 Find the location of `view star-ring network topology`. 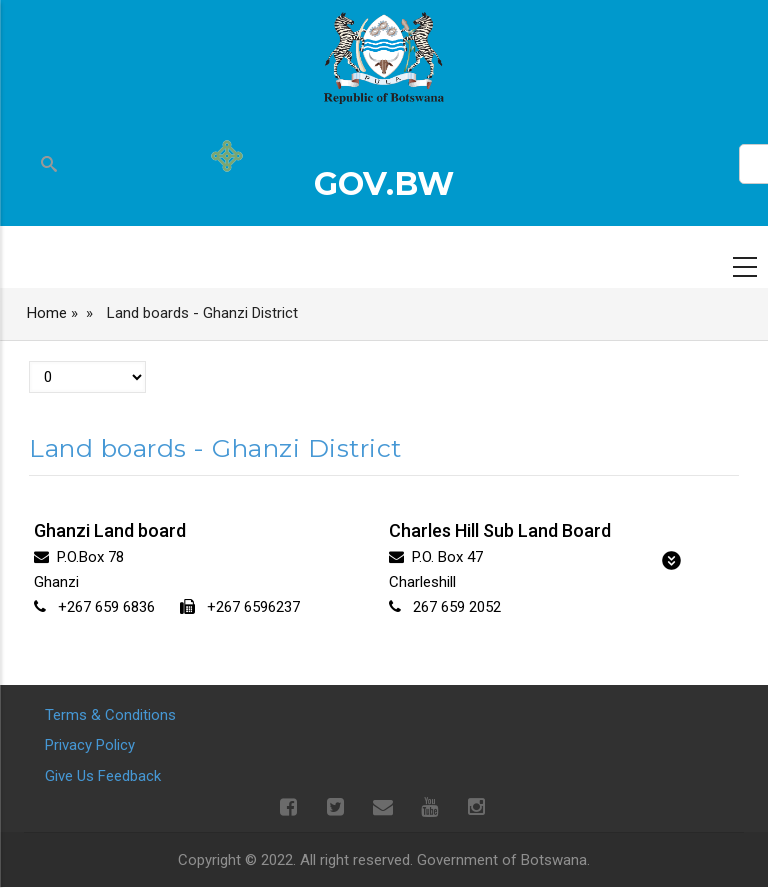

view star-ring network topology is located at coordinates (227, 156).